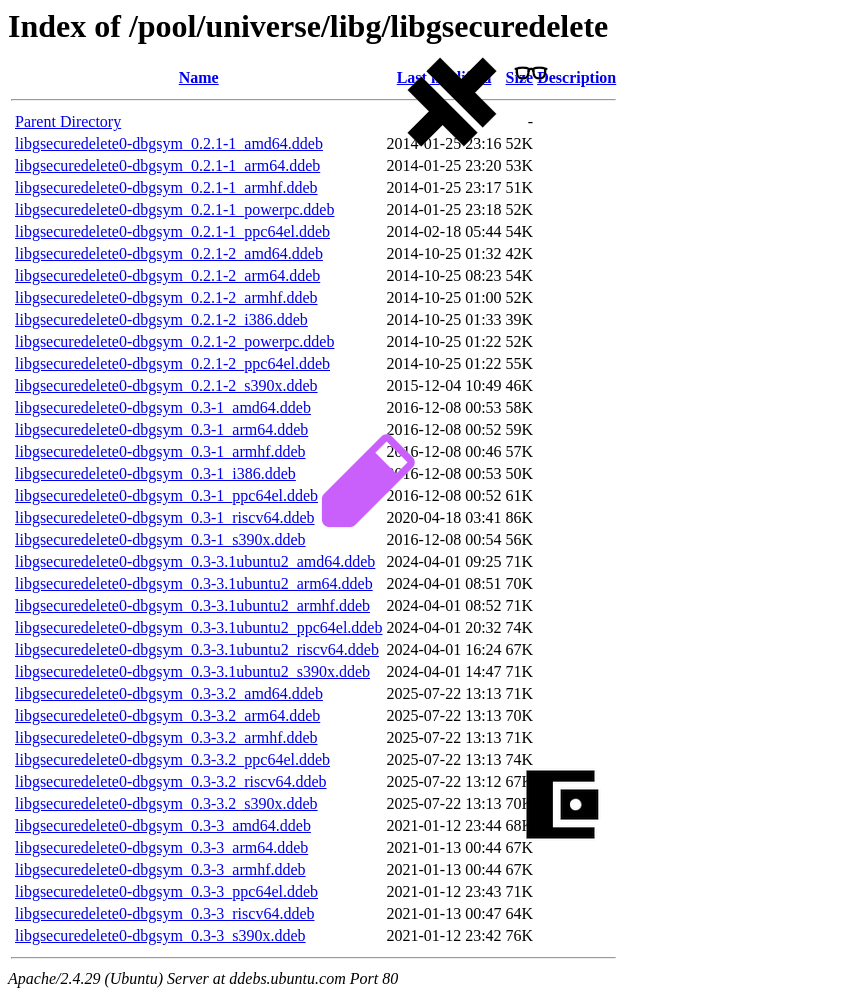 The image size is (850, 996). I want to click on enable reading mode or accessibility features, so click(531, 73).